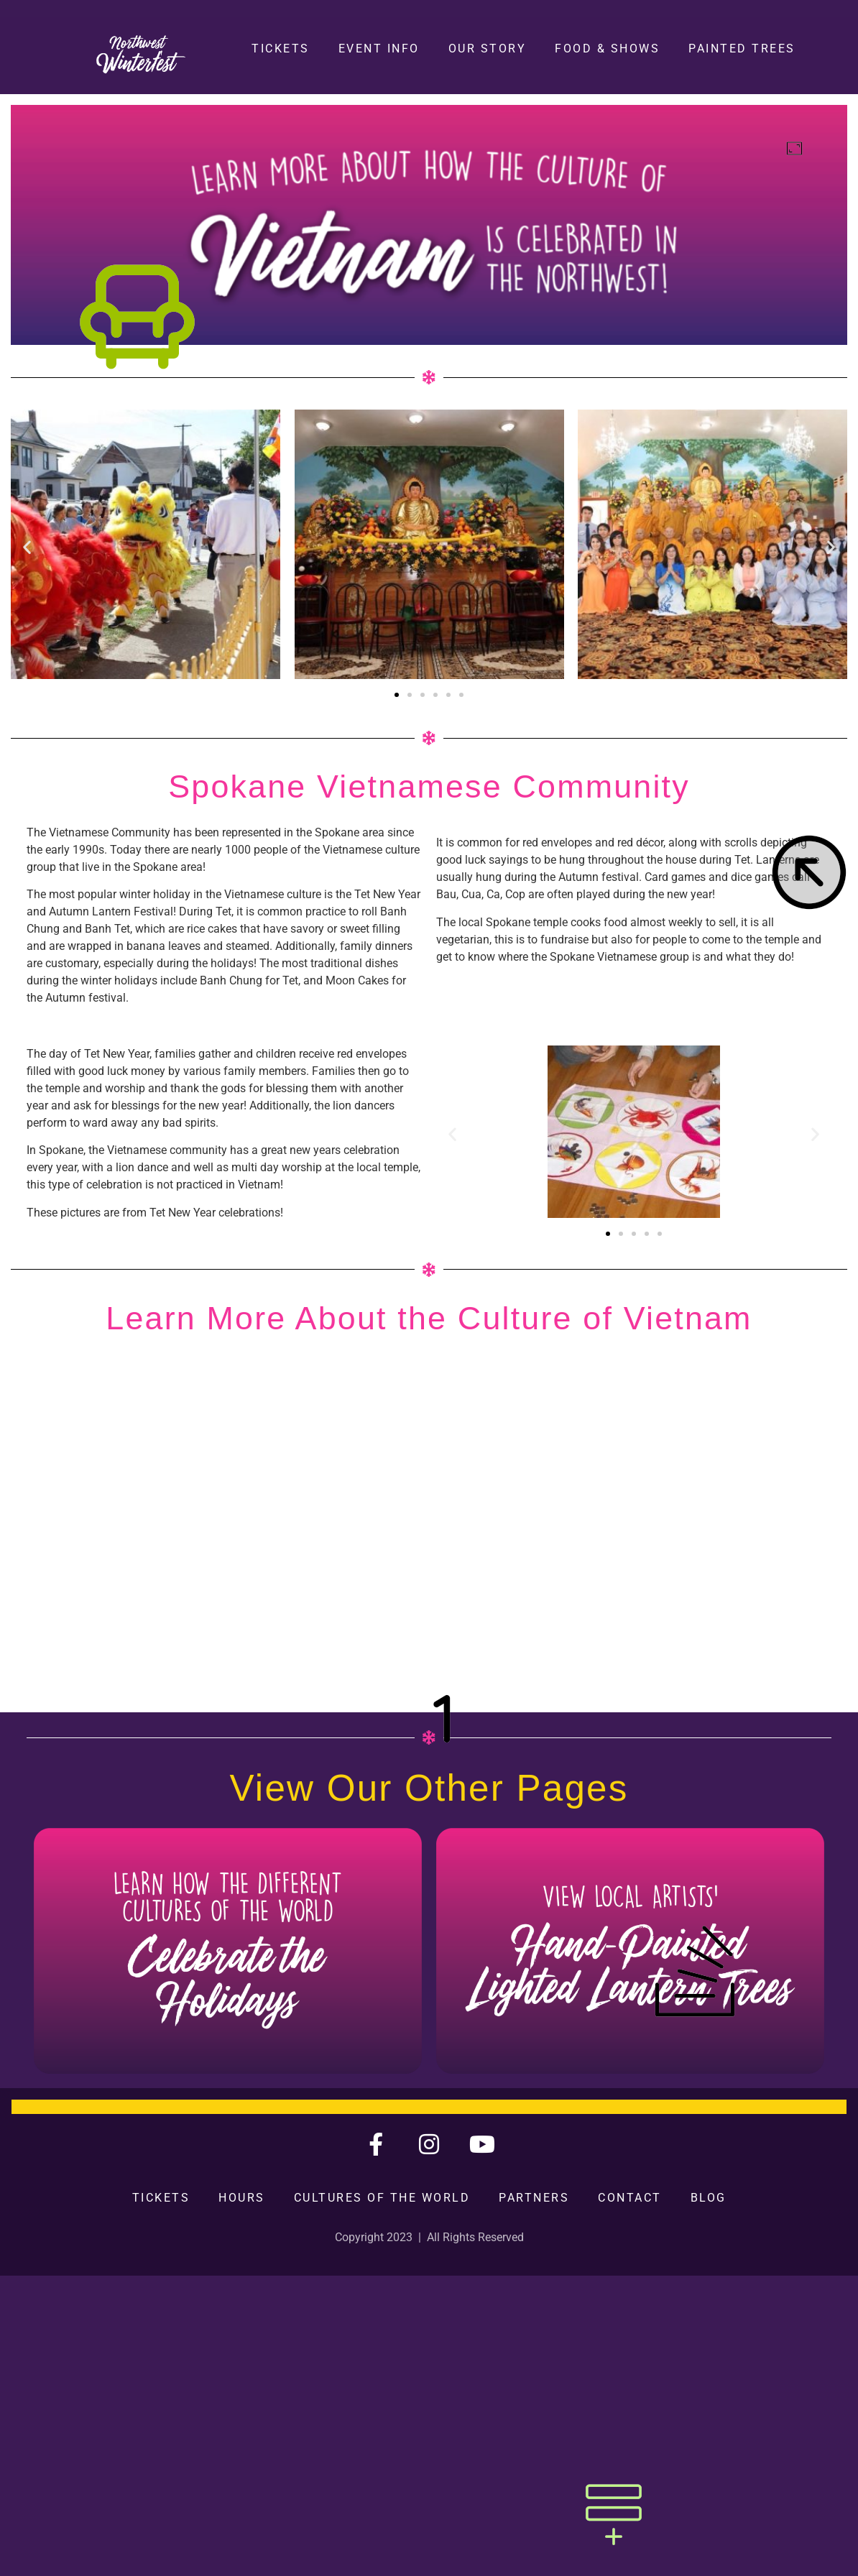 The height and width of the screenshot is (2576, 858). I want to click on browse furniture or seating options, so click(137, 317).